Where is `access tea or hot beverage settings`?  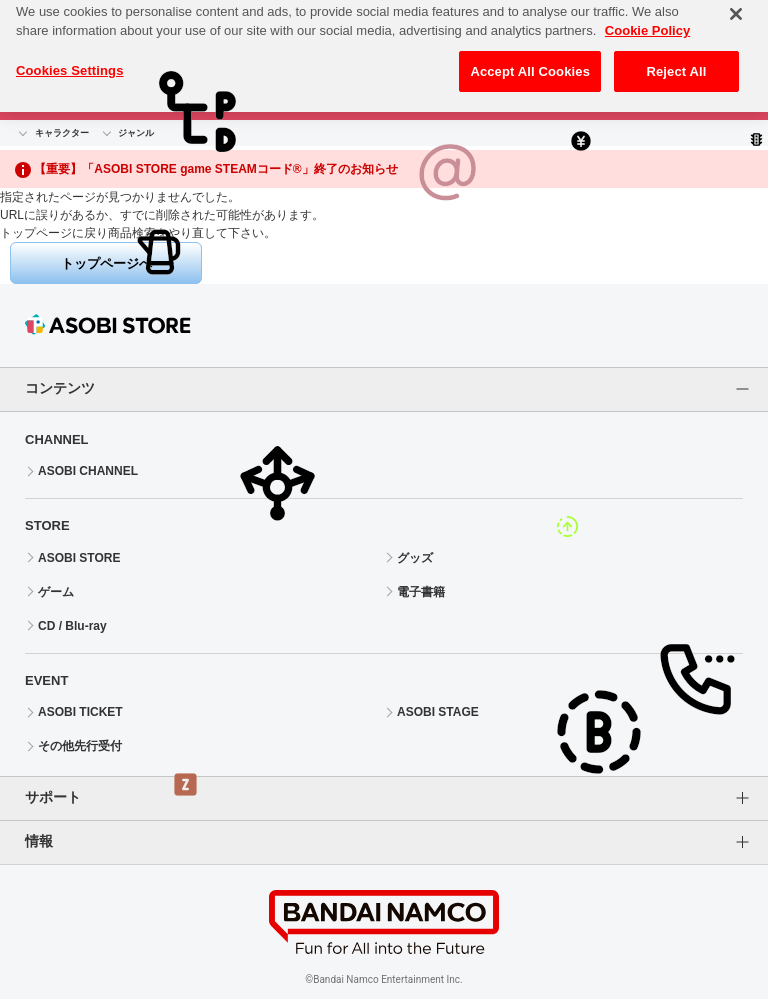 access tea or hot beverage settings is located at coordinates (160, 252).